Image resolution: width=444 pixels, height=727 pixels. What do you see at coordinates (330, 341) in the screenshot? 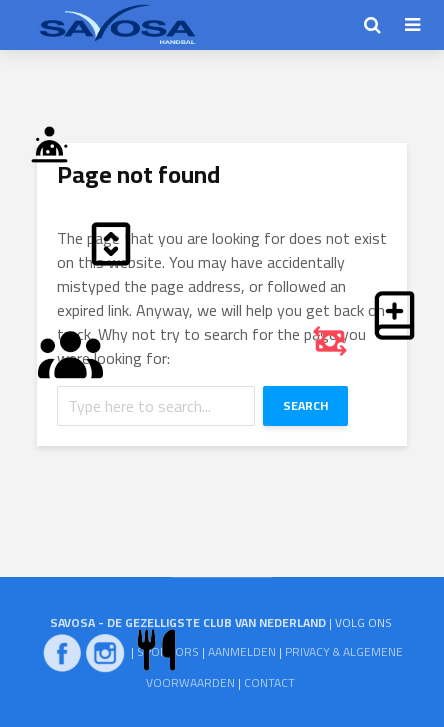
I see `transfer money between accounts` at bounding box center [330, 341].